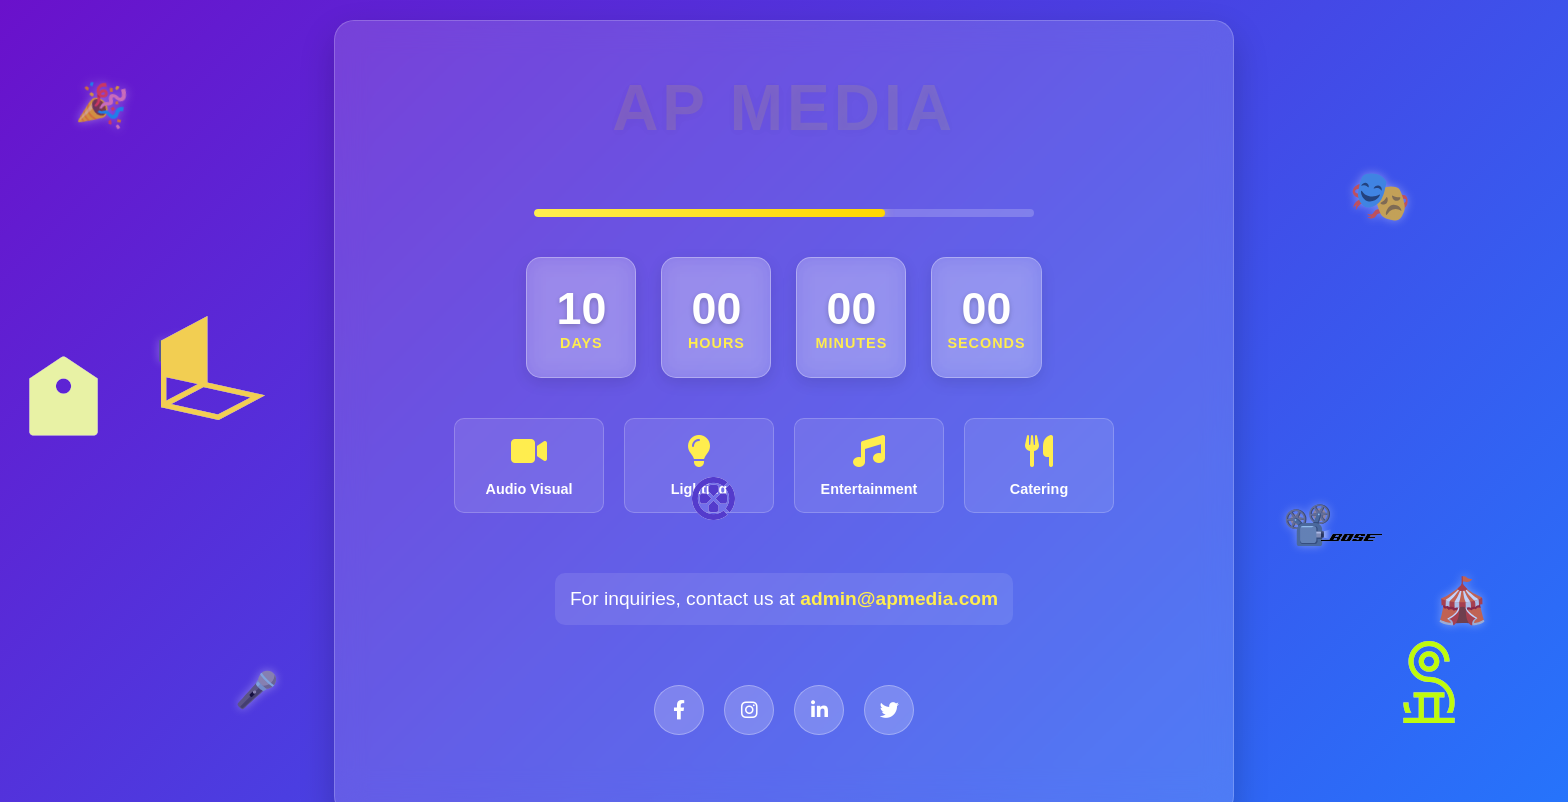 The height and width of the screenshot is (802, 1568). What do you see at coordinates (1429, 682) in the screenshot?
I see `simple icons brand logo` at bounding box center [1429, 682].